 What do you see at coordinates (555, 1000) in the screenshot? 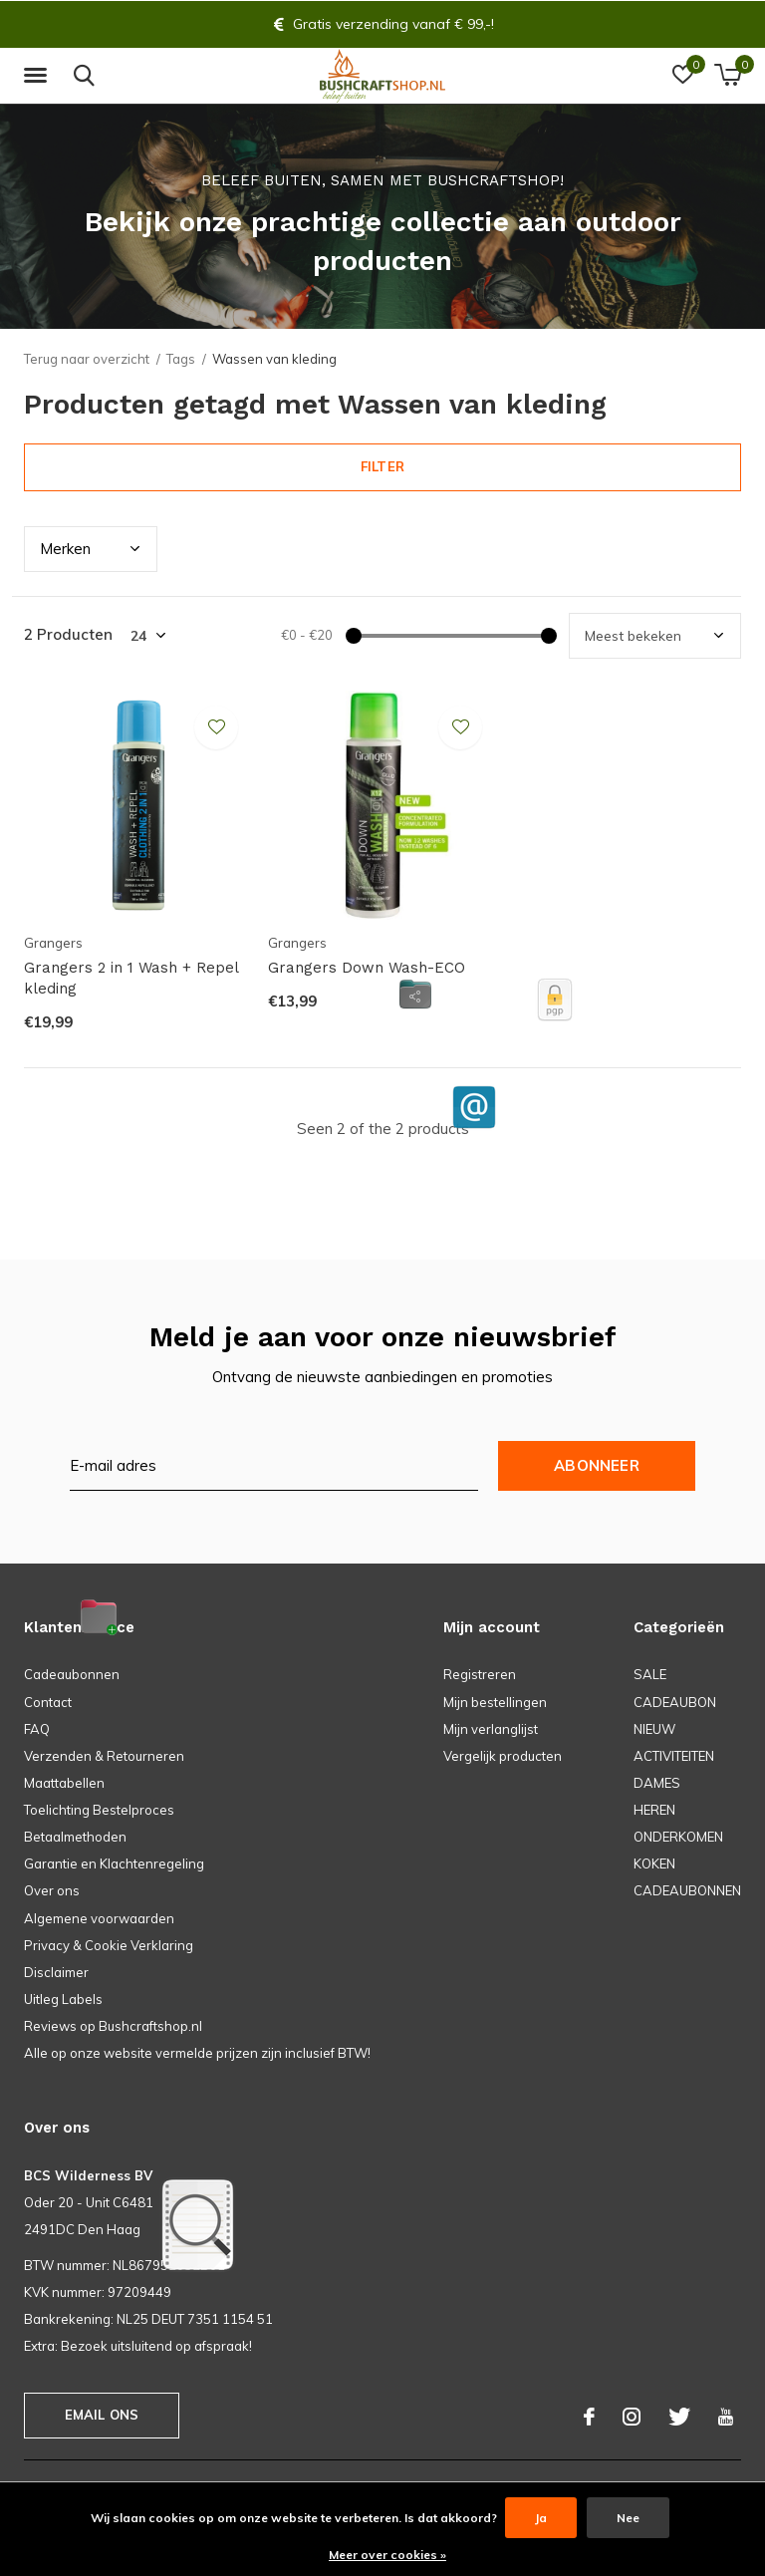
I see `indicates a PGP-encrypted file` at bounding box center [555, 1000].